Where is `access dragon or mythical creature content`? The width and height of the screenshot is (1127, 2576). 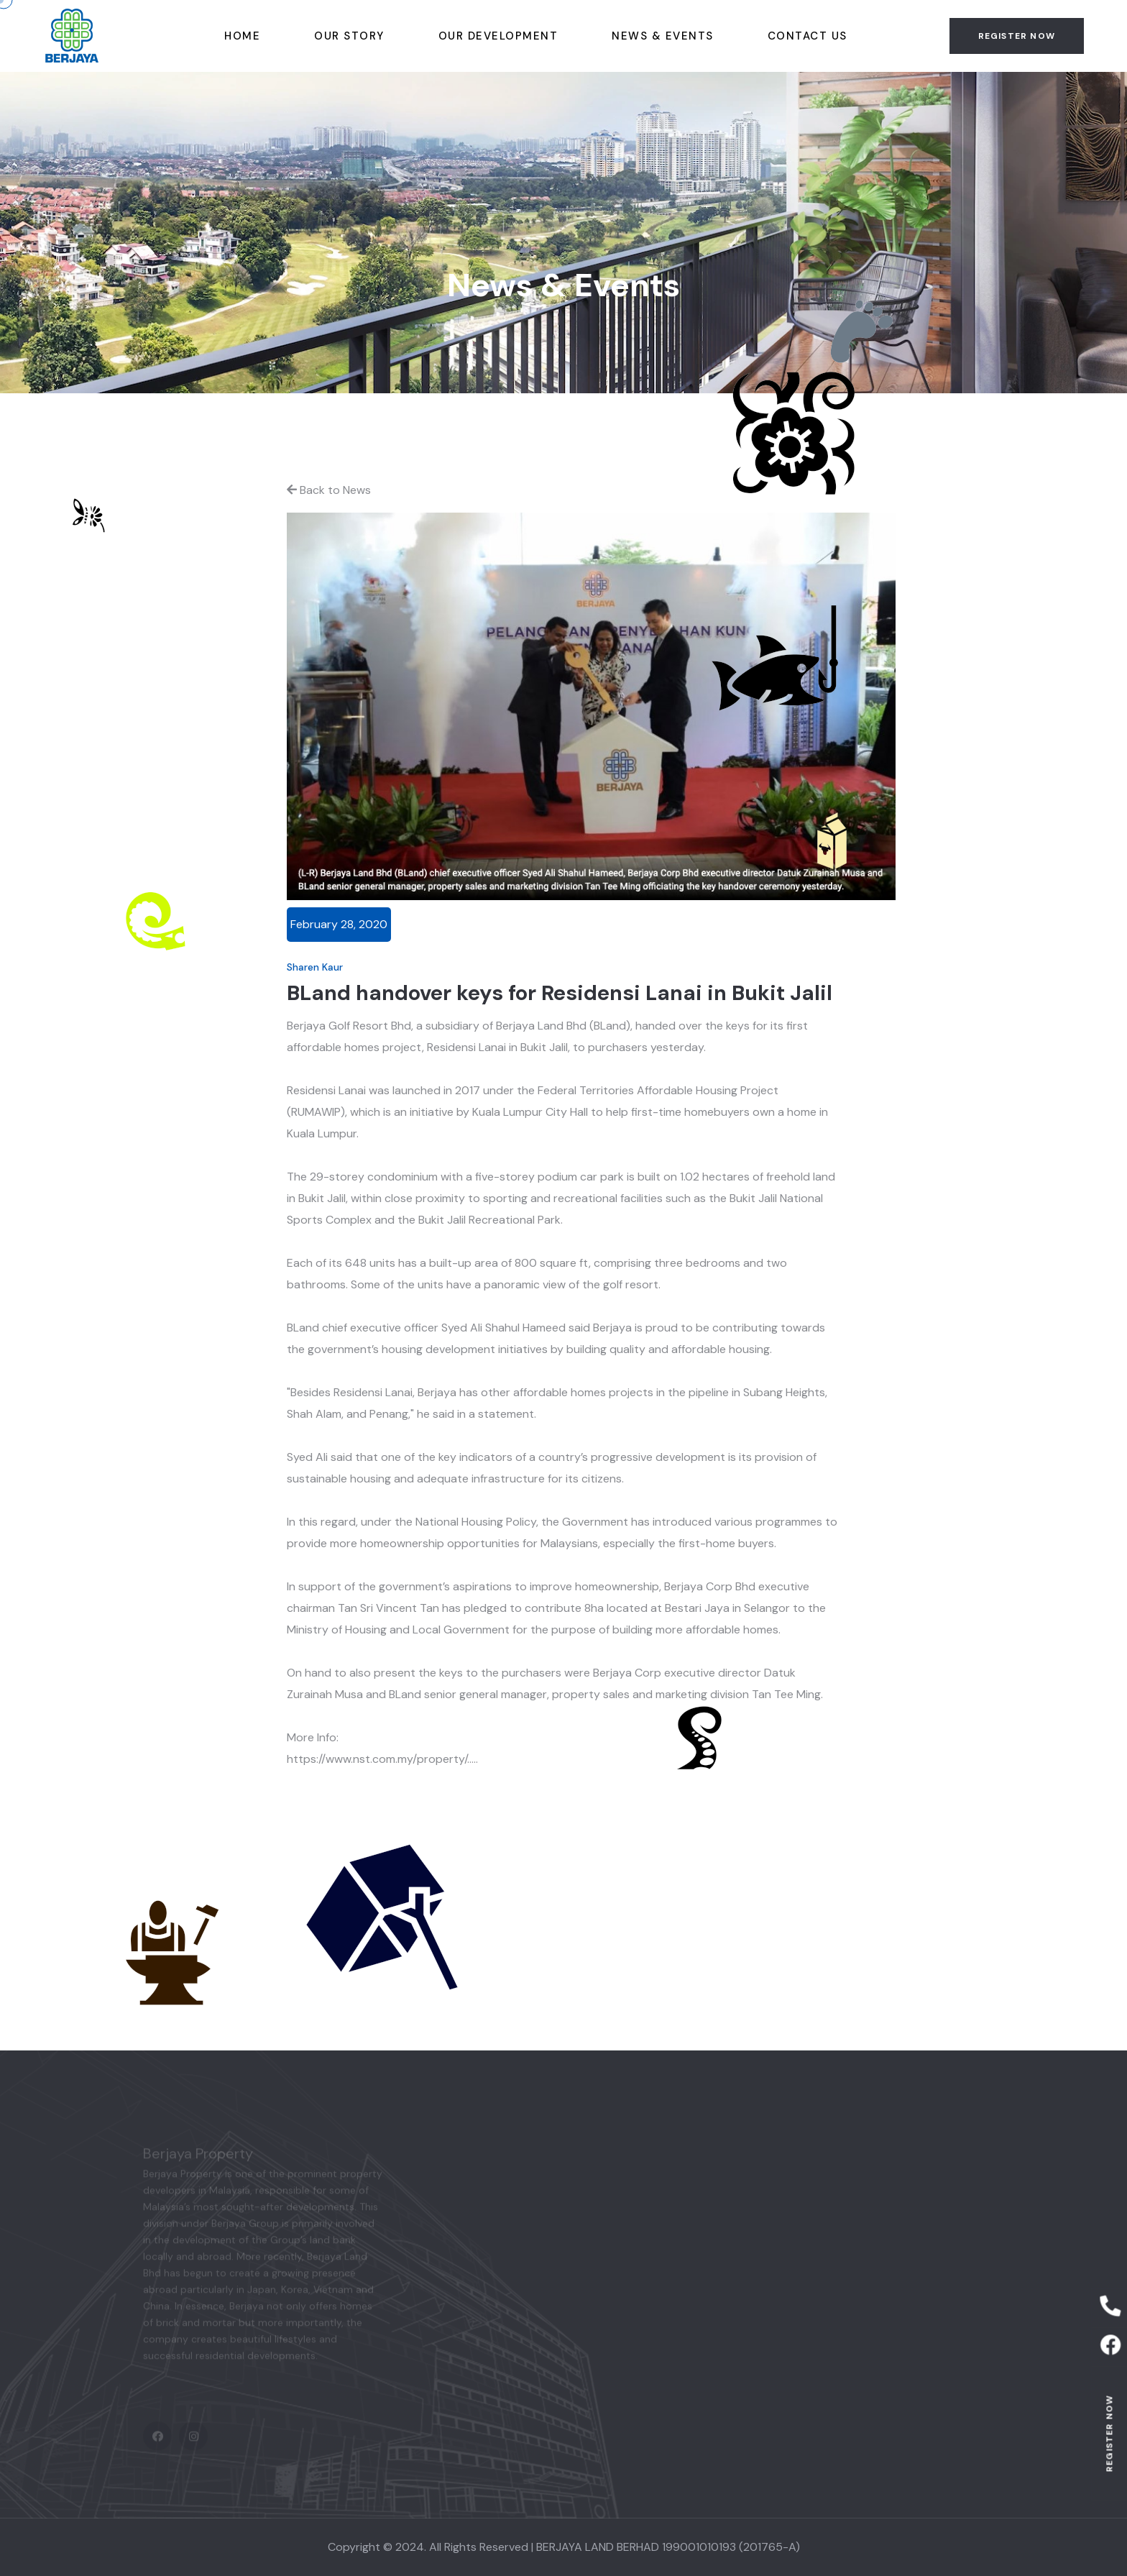
access dragon or mythical creature content is located at coordinates (155, 922).